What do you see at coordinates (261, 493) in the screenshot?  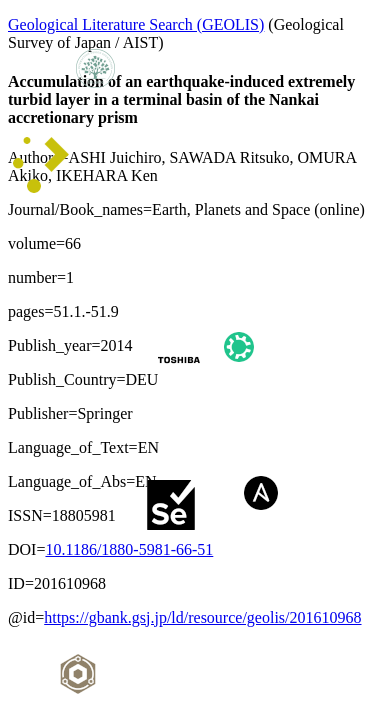 I see `Ansible automation platform logo` at bounding box center [261, 493].